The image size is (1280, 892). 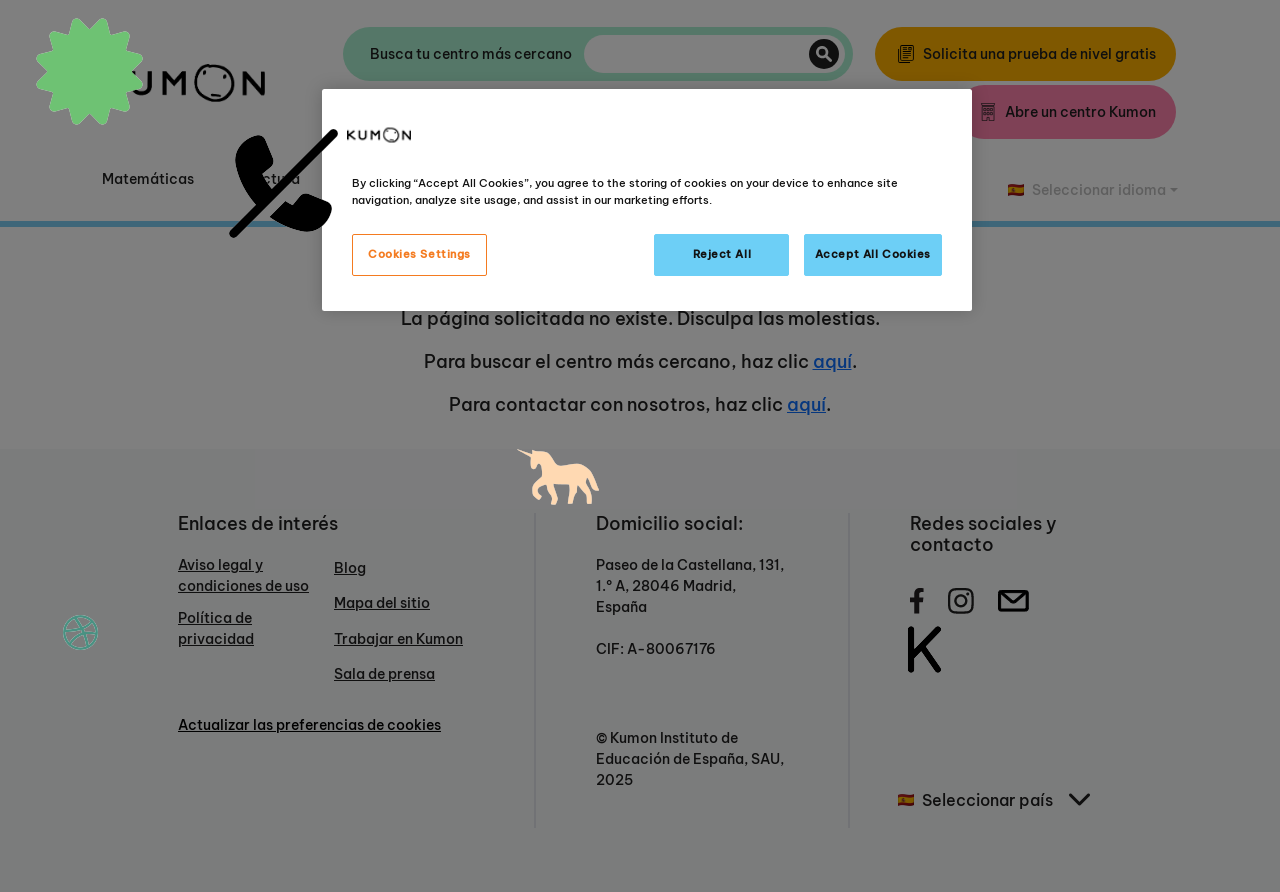 What do you see at coordinates (558, 477) in the screenshot?
I see `gunicorn python WSGI server branding` at bounding box center [558, 477].